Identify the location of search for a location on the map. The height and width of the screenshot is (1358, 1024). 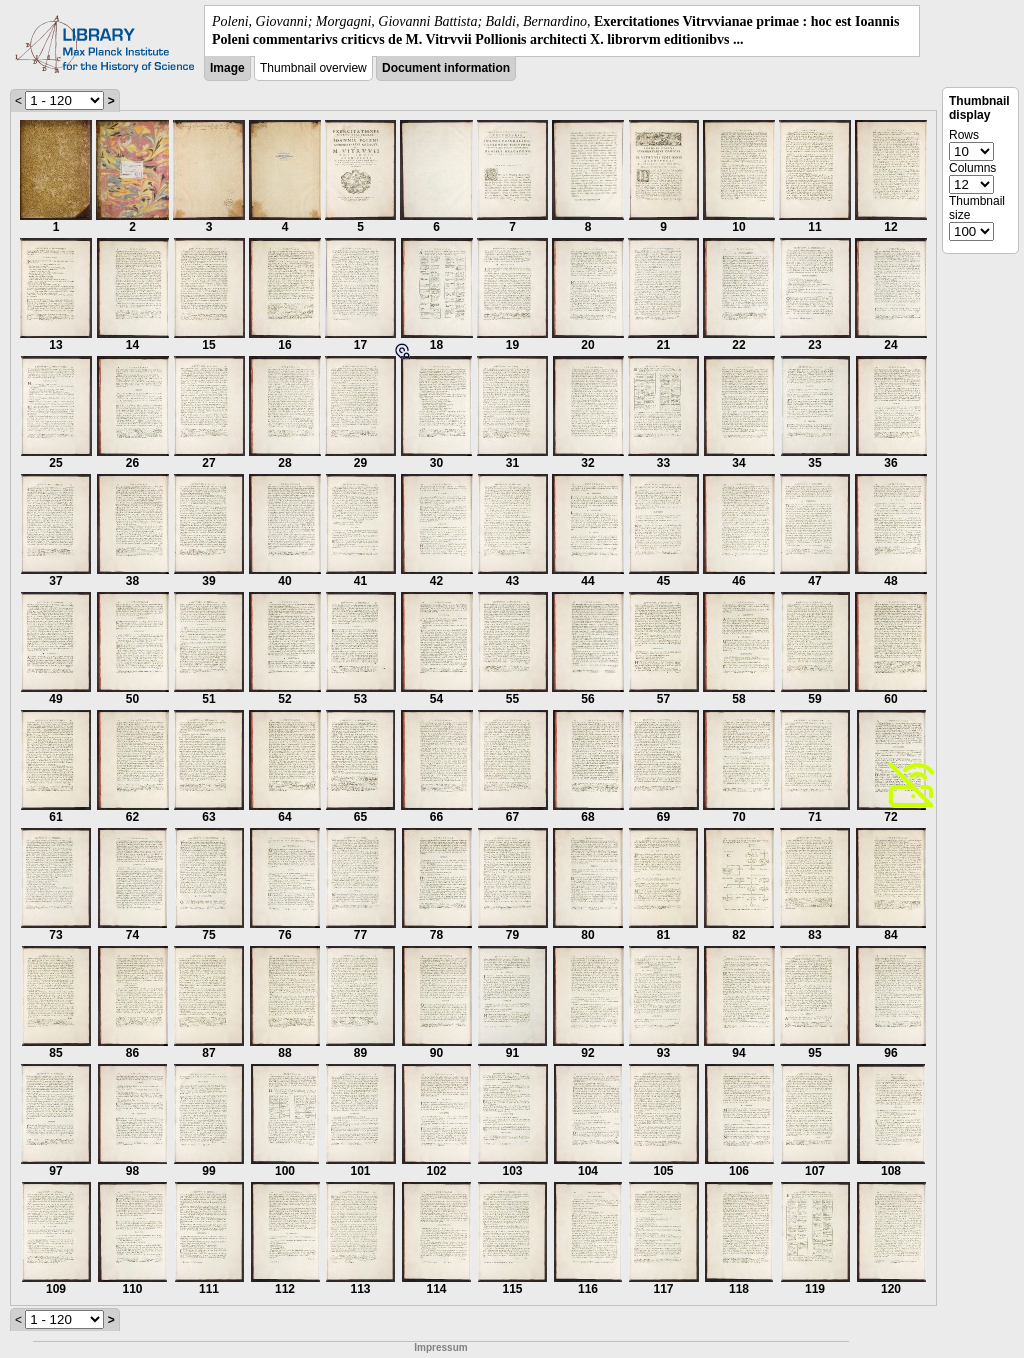
(402, 351).